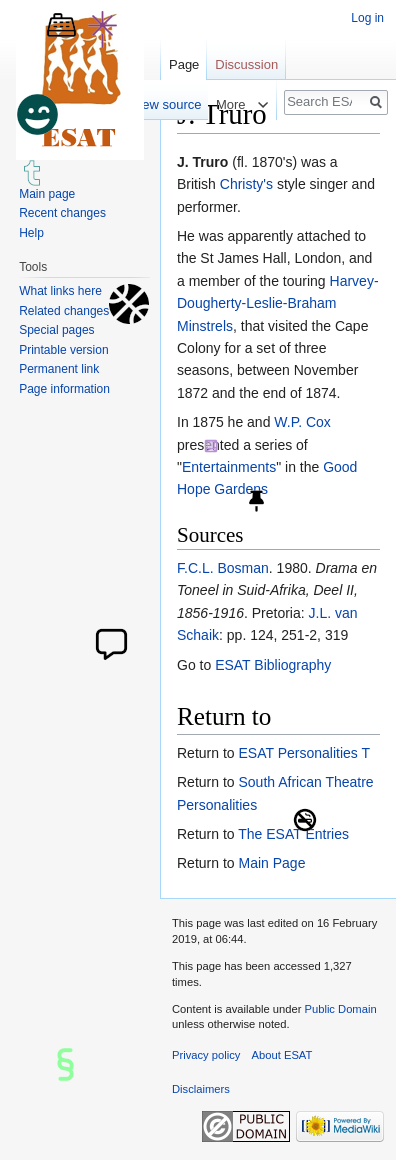 The image size is (396, 1160). What do you see at coordinates (129, 304) in the screenshot?
I see `view basketball or sports content` at bounding box center [129, 304].